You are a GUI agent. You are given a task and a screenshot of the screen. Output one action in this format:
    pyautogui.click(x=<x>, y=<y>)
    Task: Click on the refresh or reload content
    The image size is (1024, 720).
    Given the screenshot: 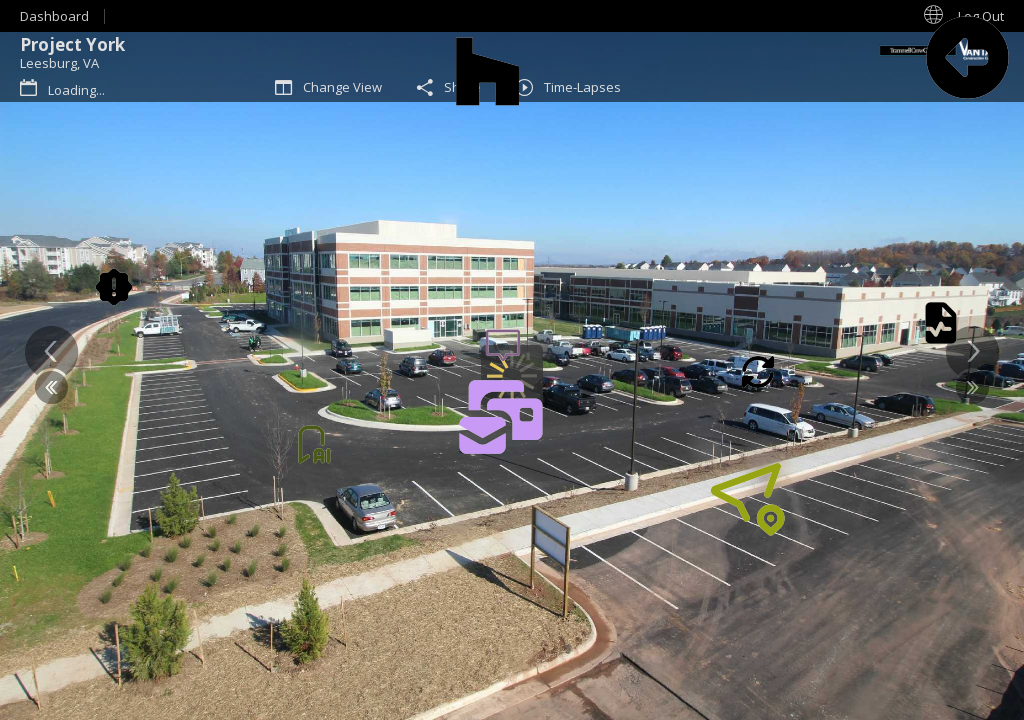 What is the action you would take?
    pyautogui.click(x=758, y=372)
    